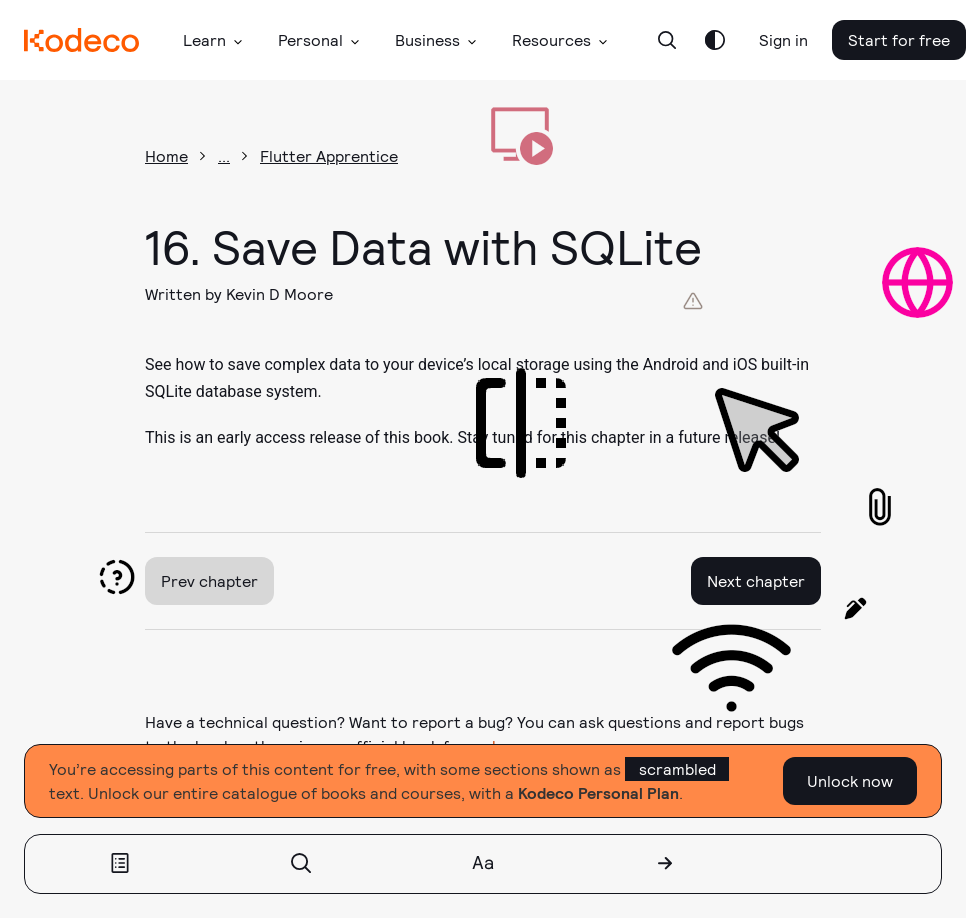  What do you see at coordinates (731, 665) in the screenshot?
I see `view wireless network connection status` at bounding box center [731, 665].